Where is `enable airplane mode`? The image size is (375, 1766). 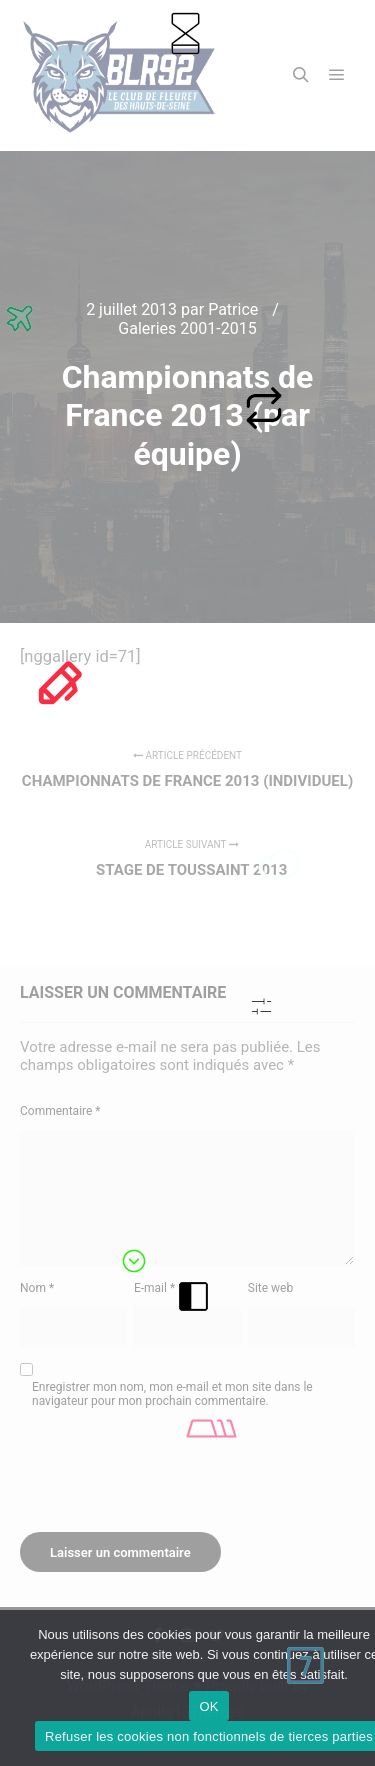 enable airplane mode is located at coordinates (20, 318).